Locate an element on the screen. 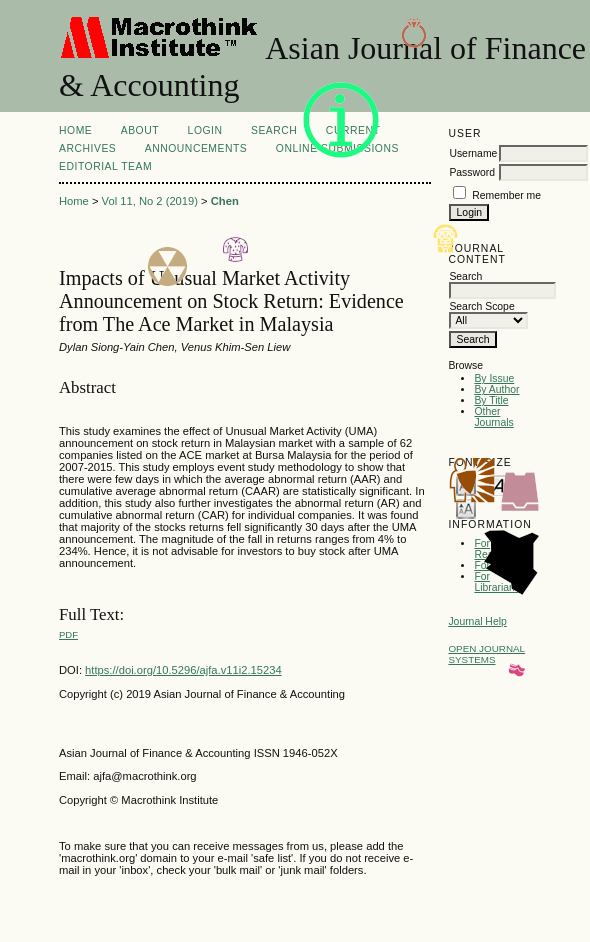 This screenshot has height=942, width=590. wooden clogs footwear item in a game inventory is located at coordinates (517, 670).